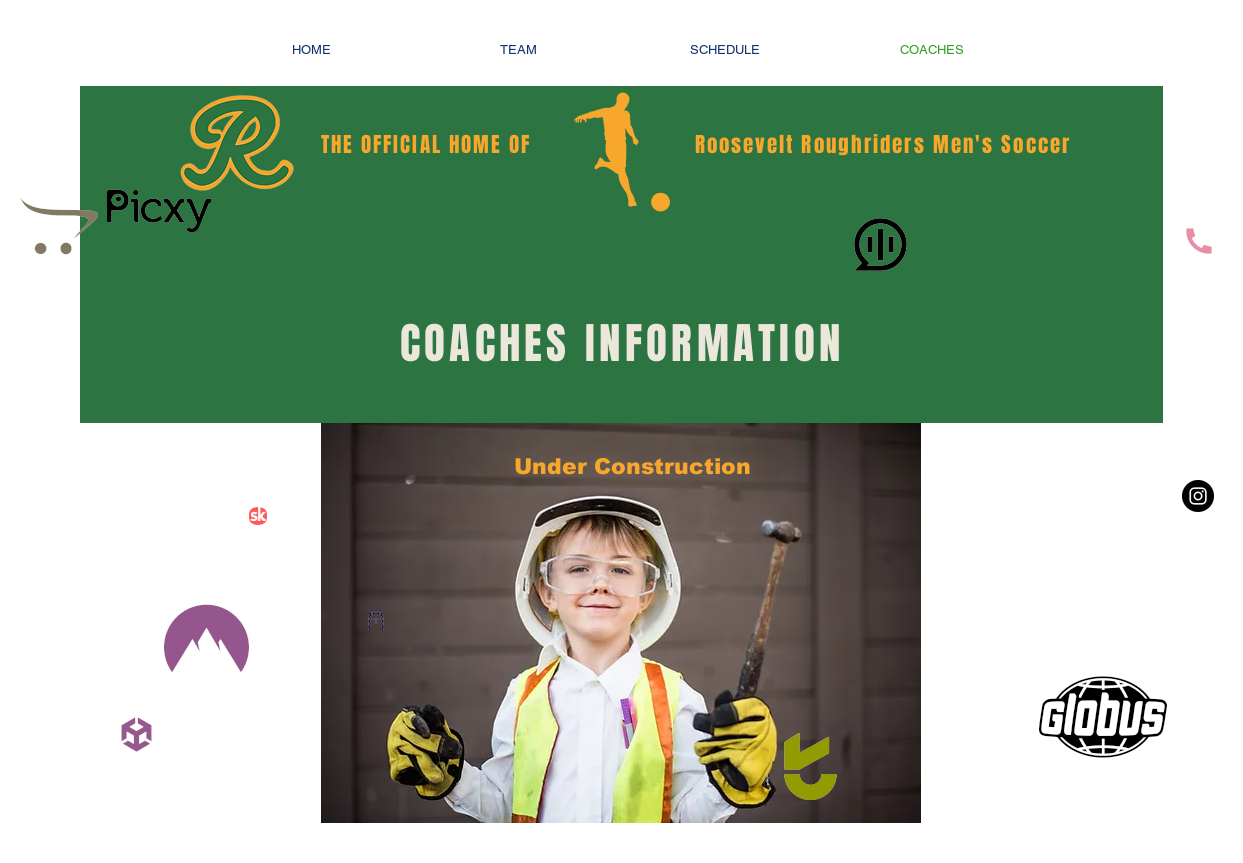 Image resolution: width=1243 pixels, height=863 pixels. What do you see at coordinates (810, 766) in the screenshot?
I see `open the Trivago hotel comparison app` at bounding box center [810, 766].